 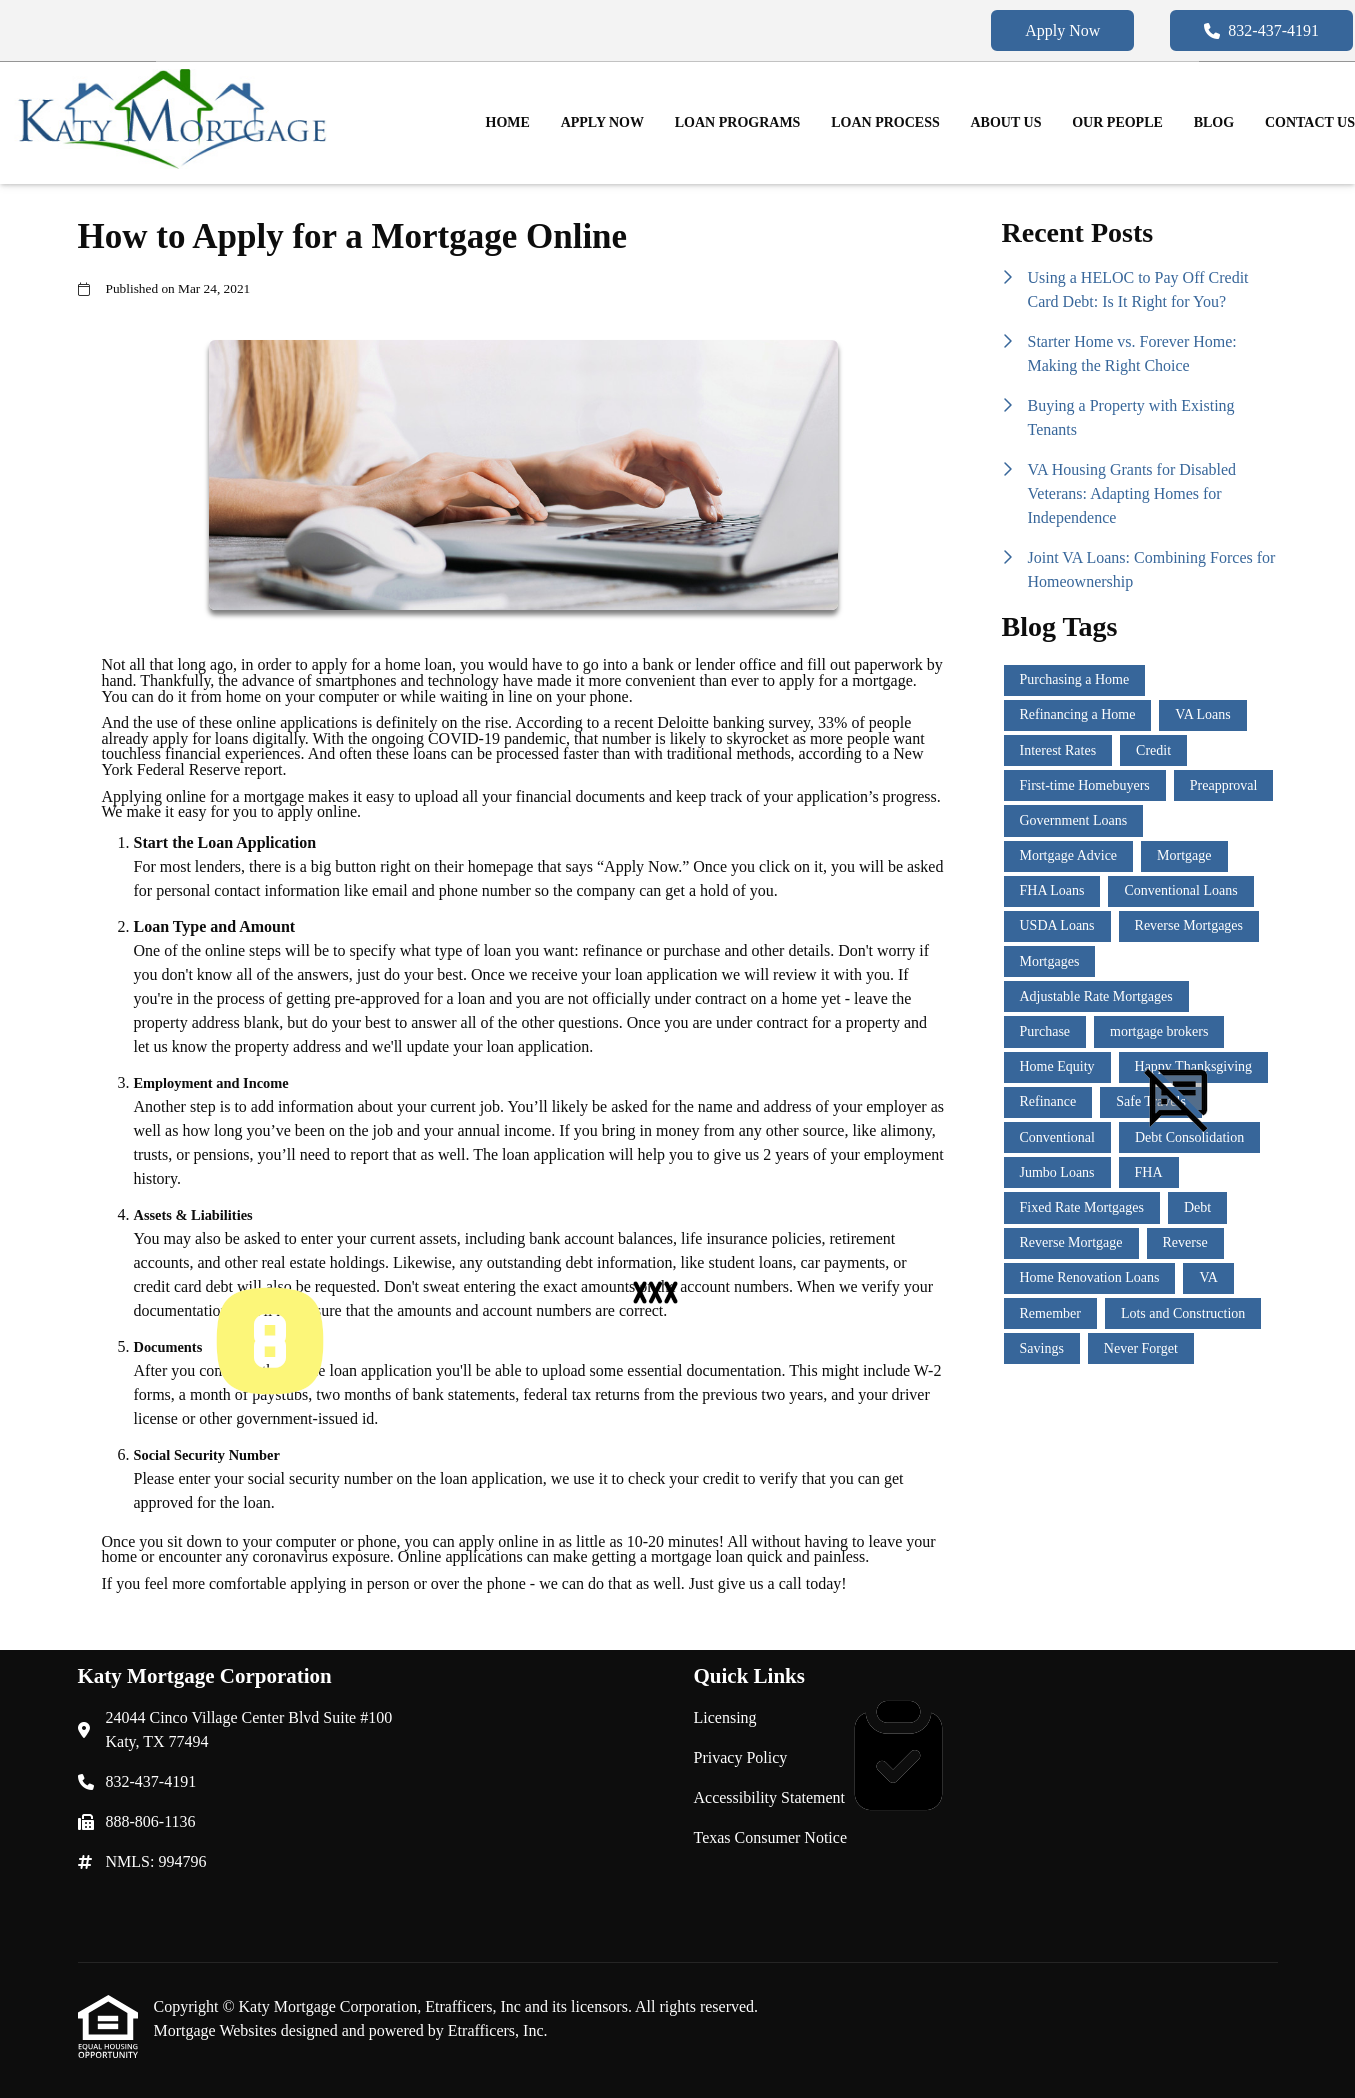 What do you see at coordinates (1178, 1098) in the screenshot?
I see `mute or disable speaker notes` at bounding box center [1178, 1098].